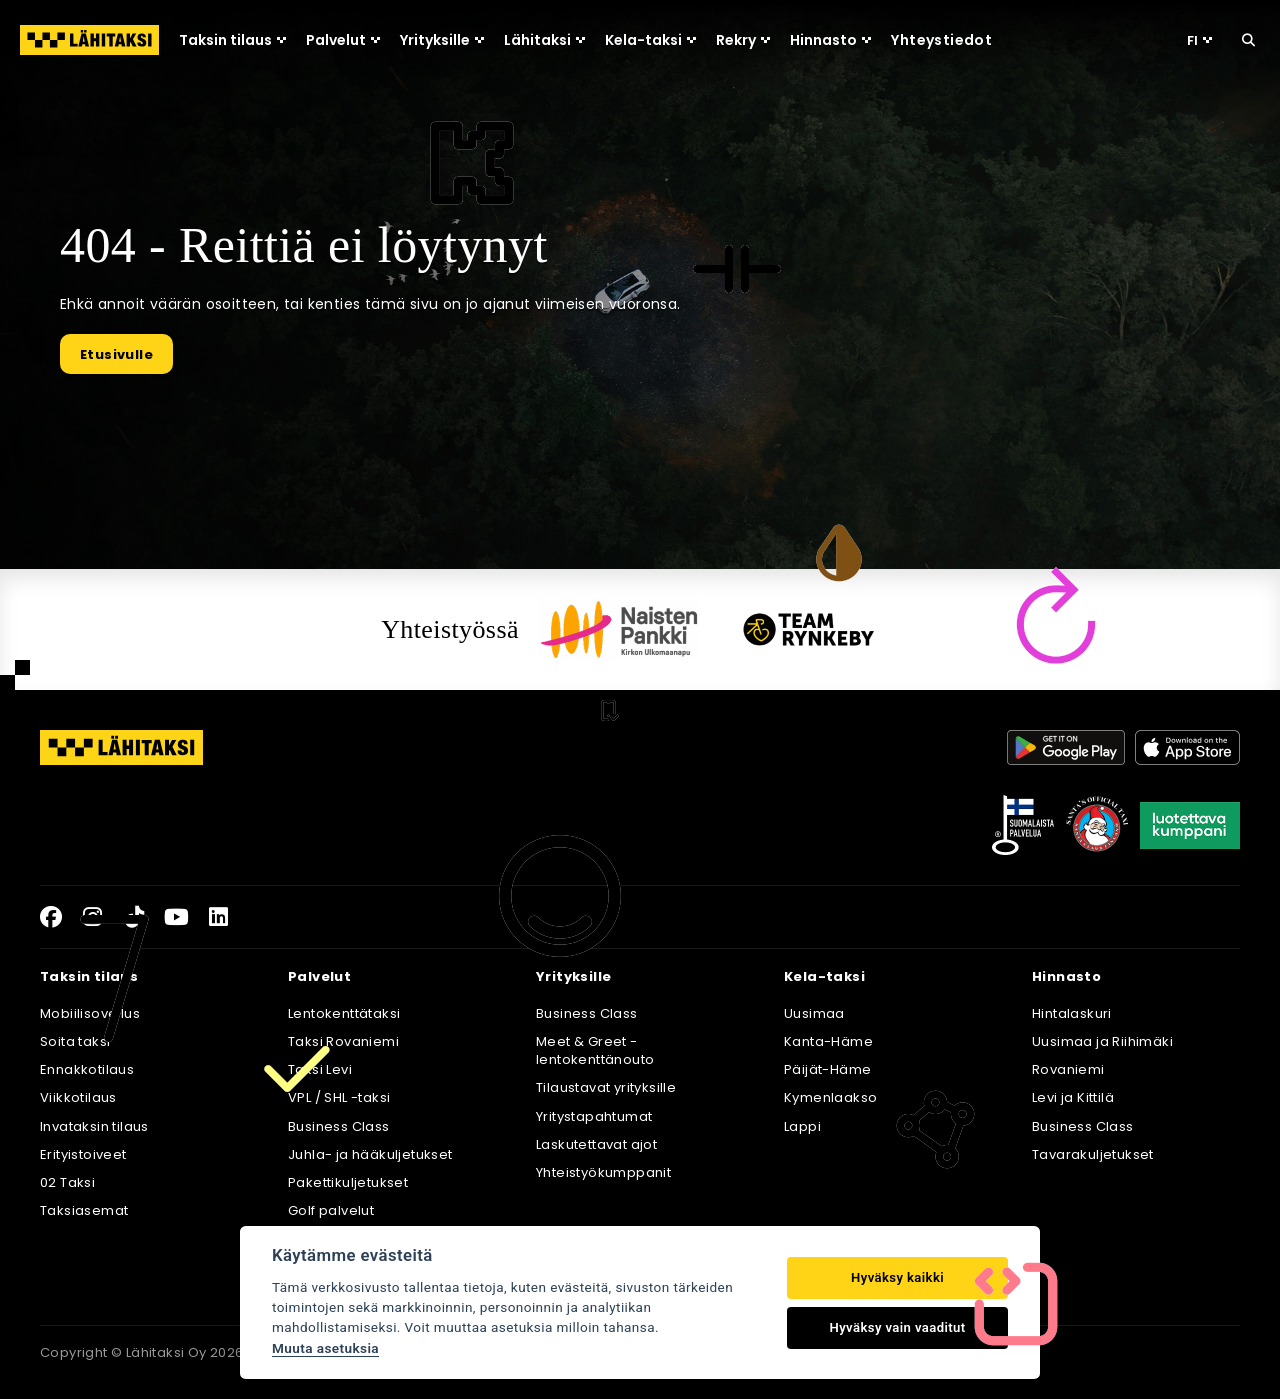 This screenshot has width=1280, height=1399. I want to click on adjust opacity or transparency level, so click(839, 553).